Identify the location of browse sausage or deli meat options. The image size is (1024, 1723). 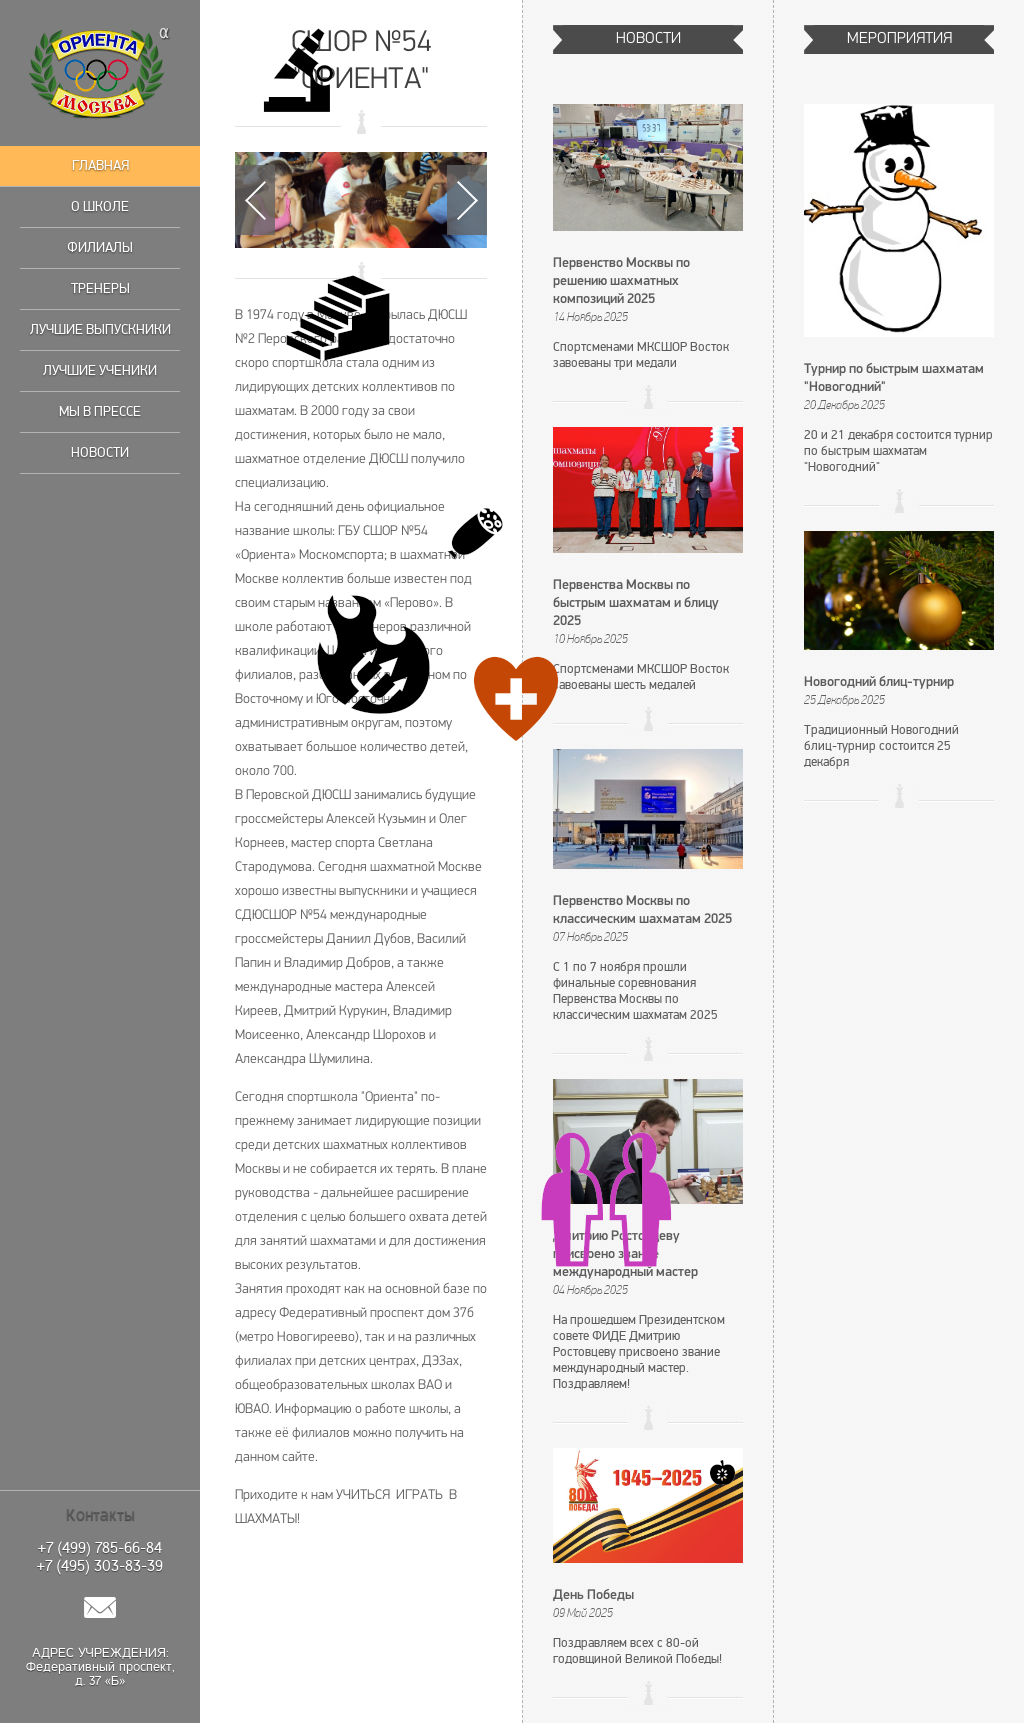
(475, 534).